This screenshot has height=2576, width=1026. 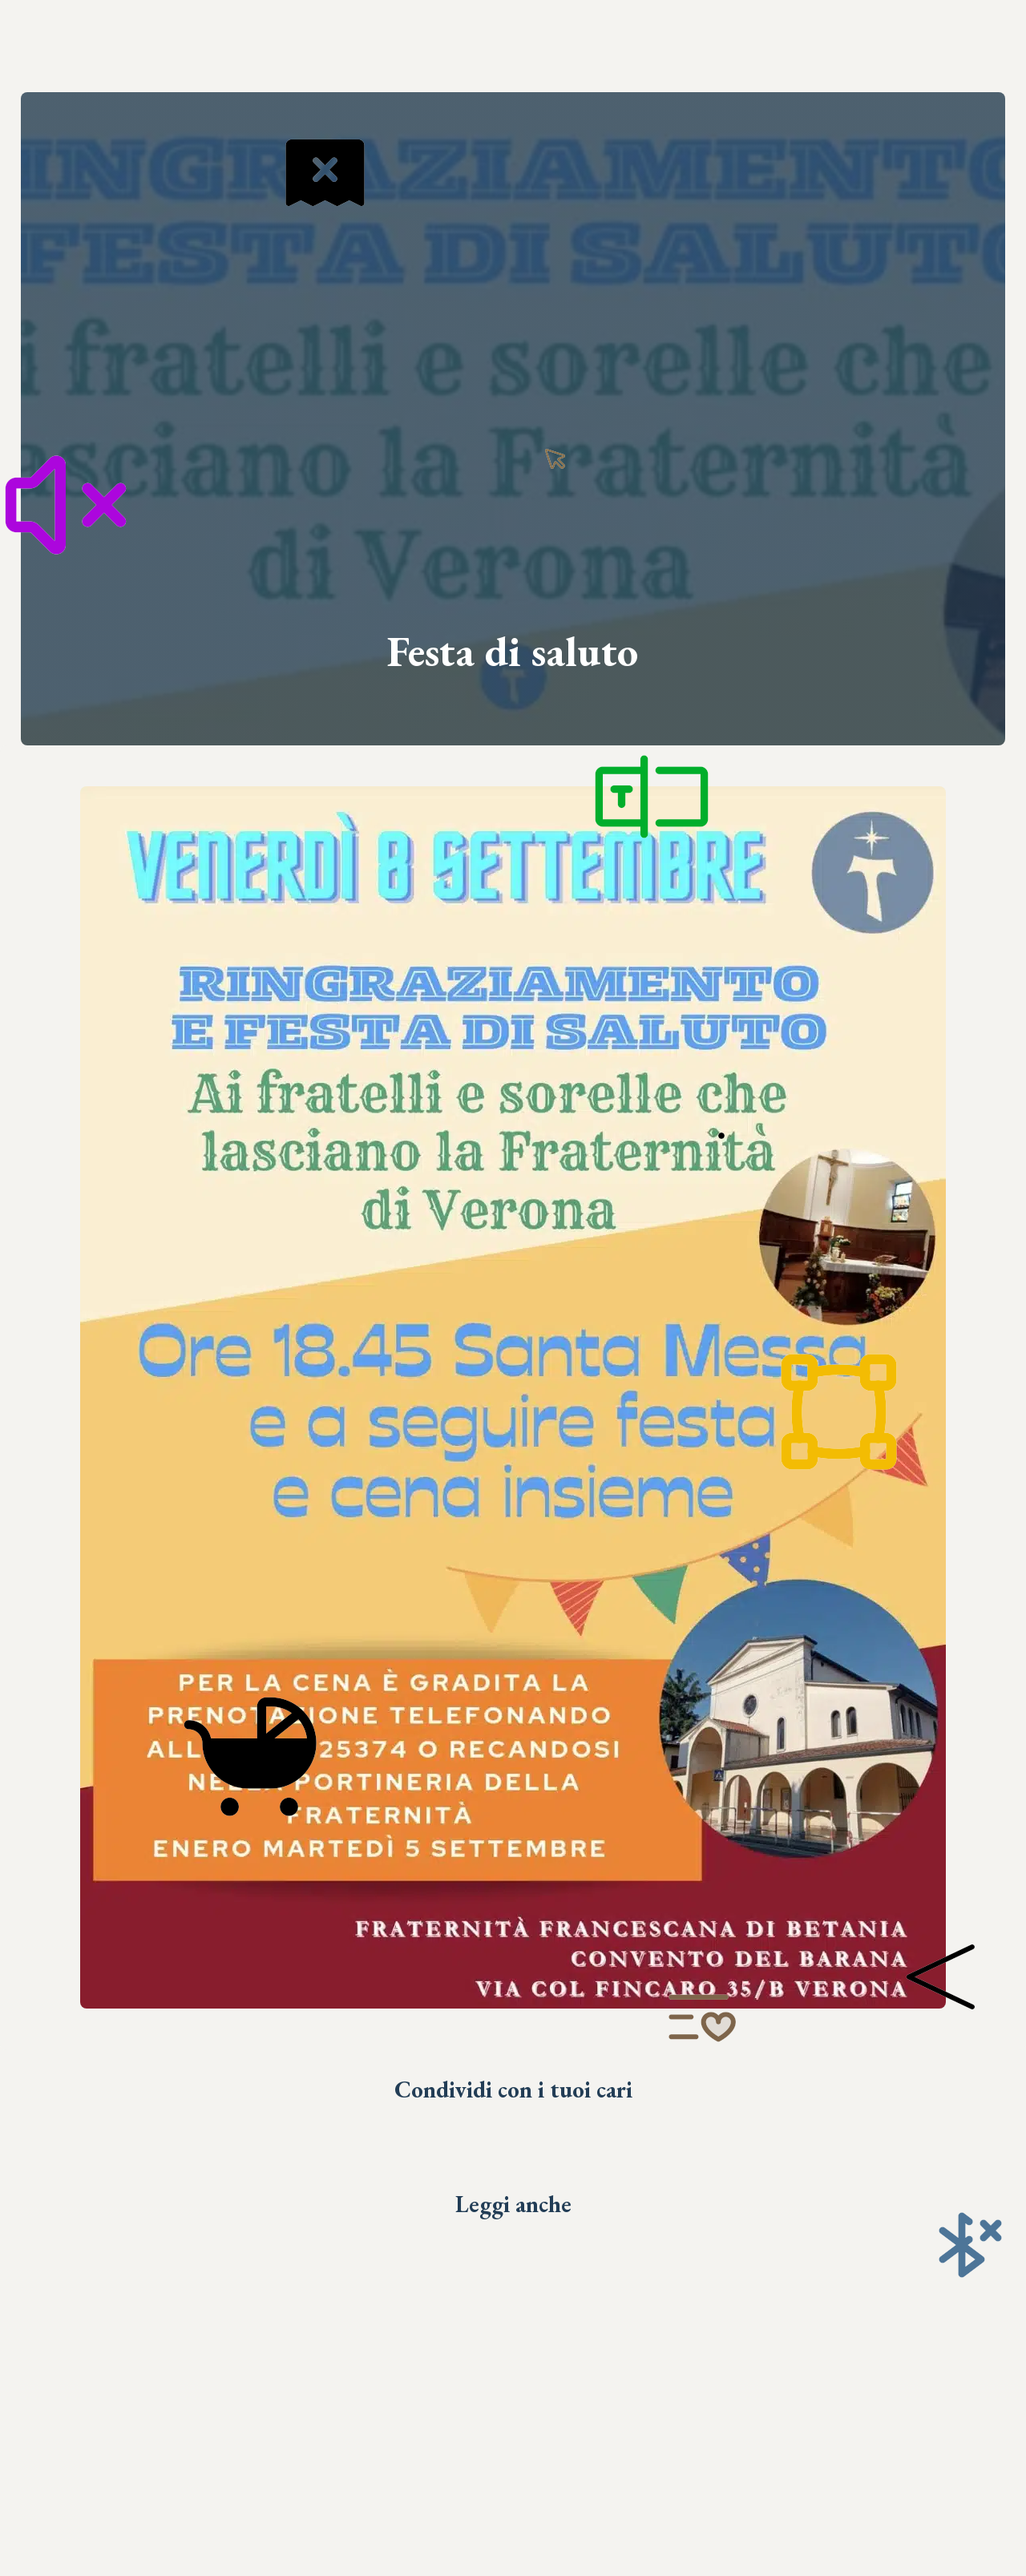 What do you see at coordinates (838, 1411) in the screenshot?
I see `adjust vector shape boundaries` at bounding box center [838, 1411].